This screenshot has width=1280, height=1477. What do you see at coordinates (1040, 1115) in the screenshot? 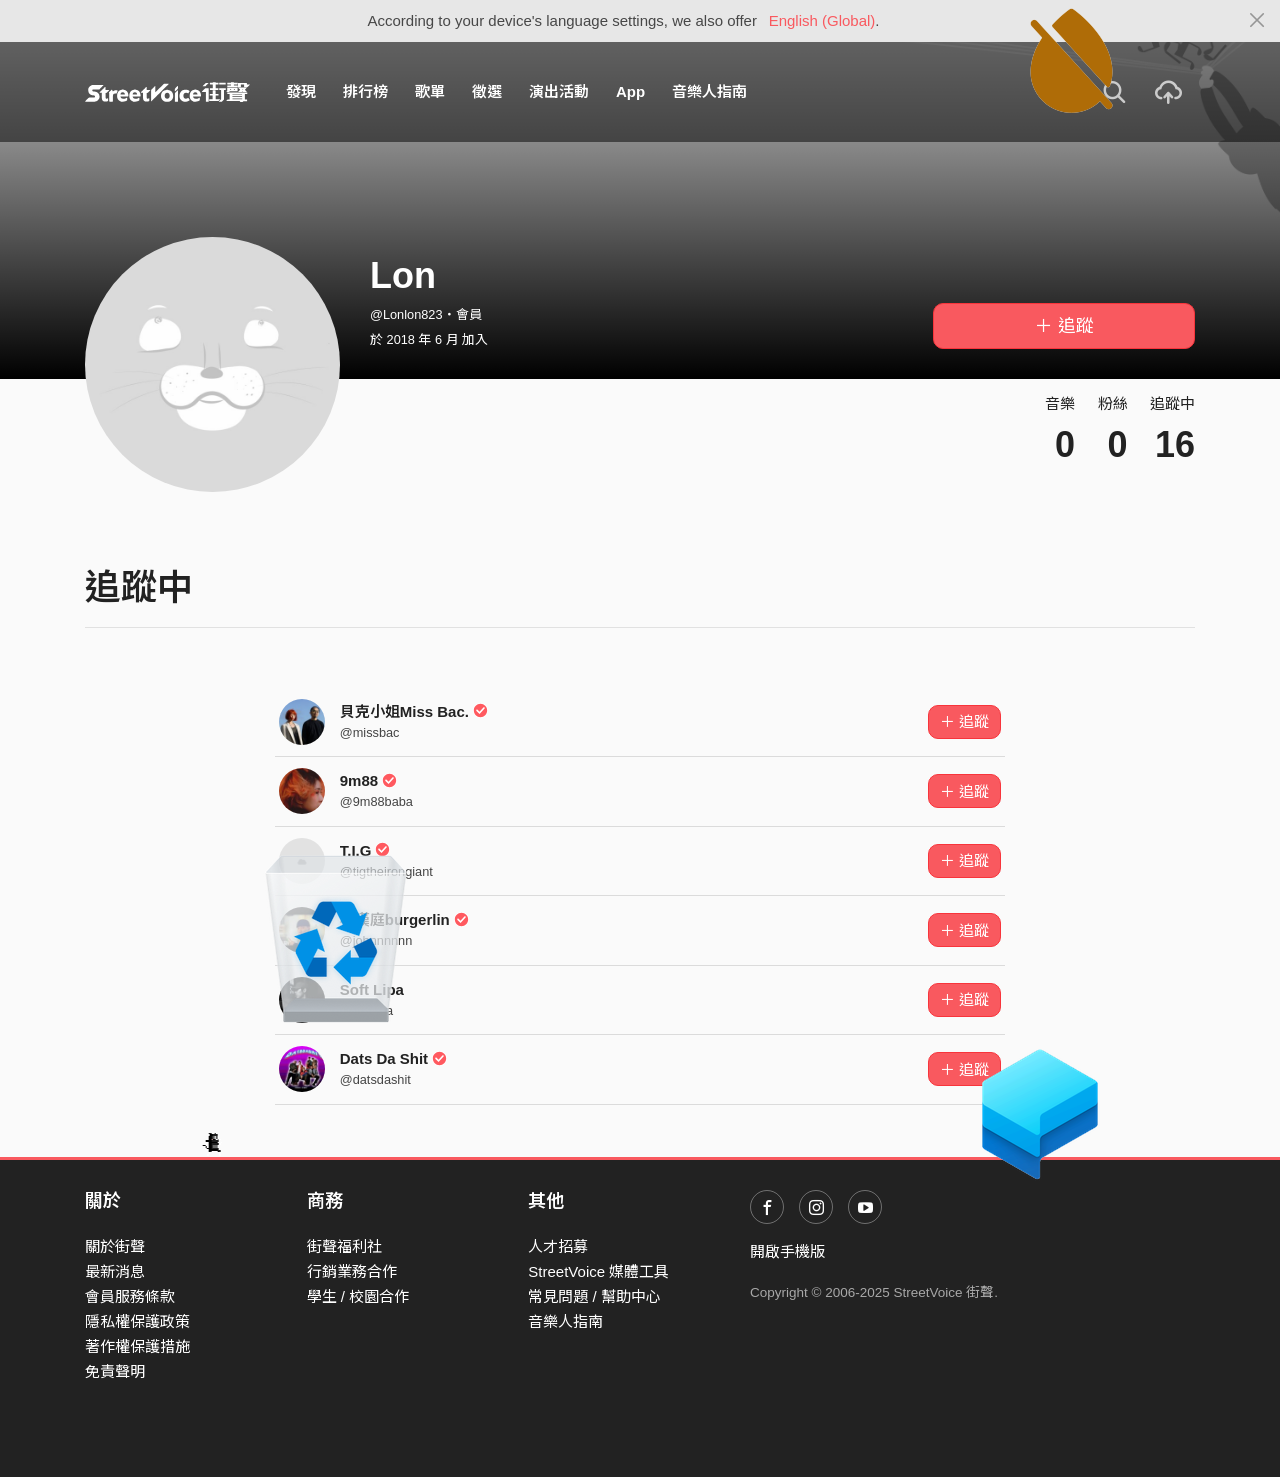
I see `open the assistant app` at bounding box center [1040, 1115].